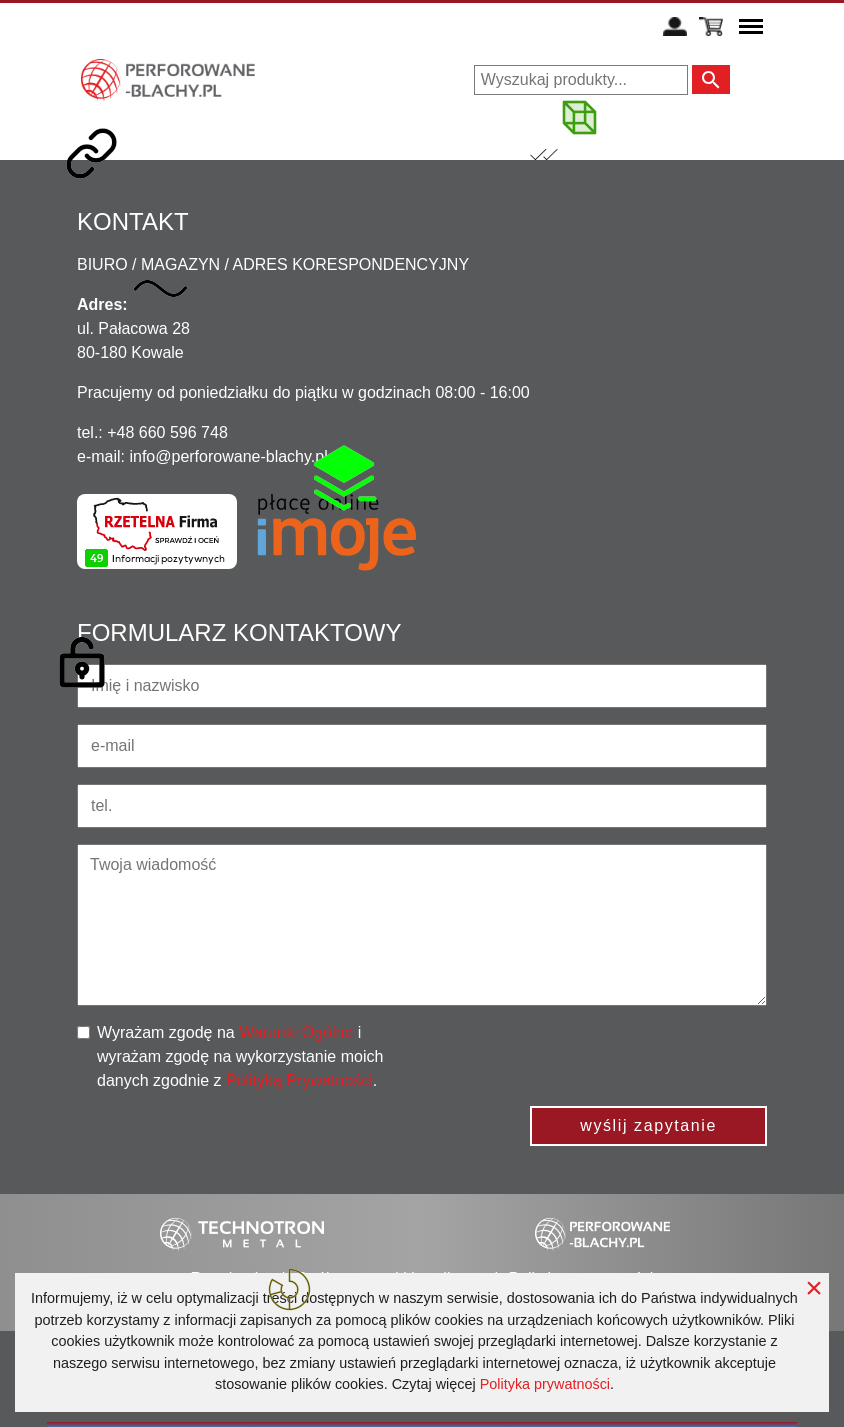  I want to click on remove a layer from the stack, so click(344, 478).